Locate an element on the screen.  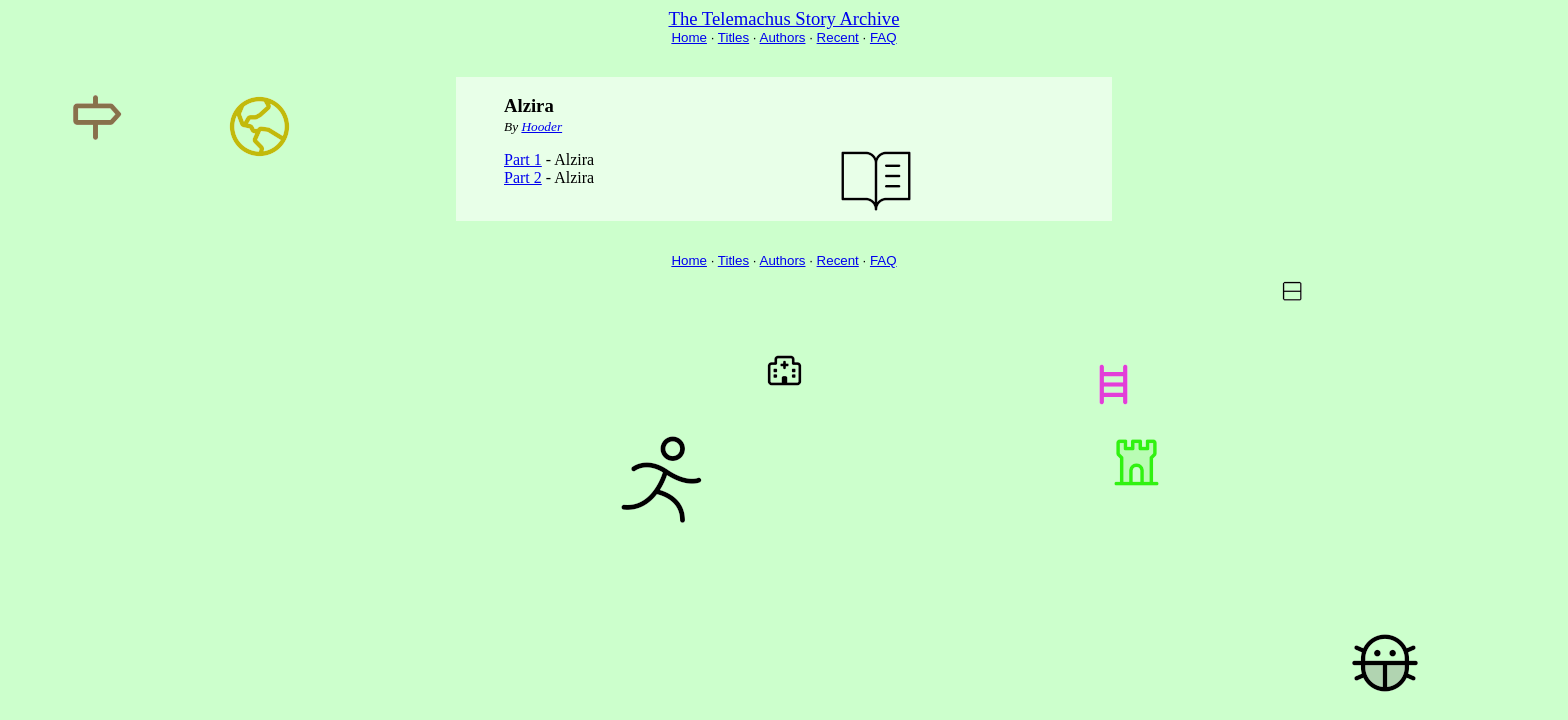
split editor view horizontally is located at coordinates (1291, 290).